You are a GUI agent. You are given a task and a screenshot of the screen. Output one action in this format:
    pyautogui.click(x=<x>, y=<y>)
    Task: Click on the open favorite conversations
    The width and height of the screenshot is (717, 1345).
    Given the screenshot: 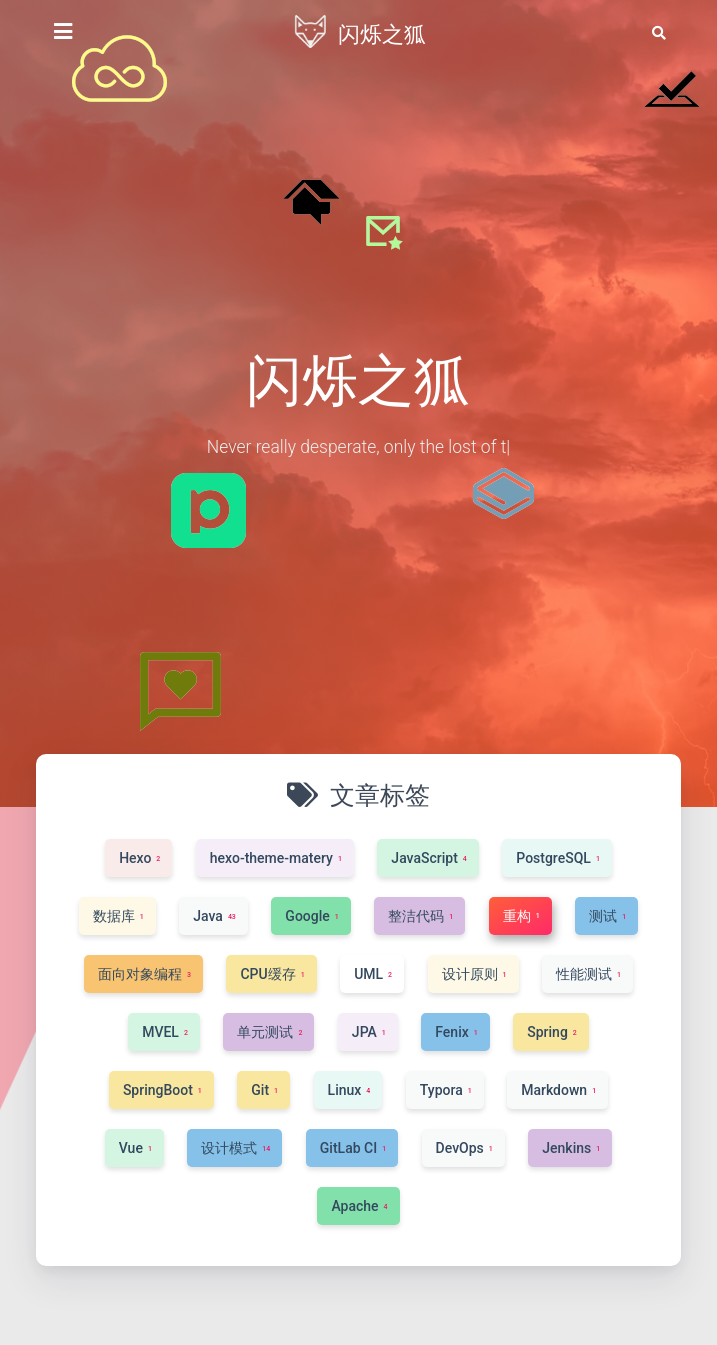 What is the action you would take?
    pyautogui.click(x=180, y=688)
    